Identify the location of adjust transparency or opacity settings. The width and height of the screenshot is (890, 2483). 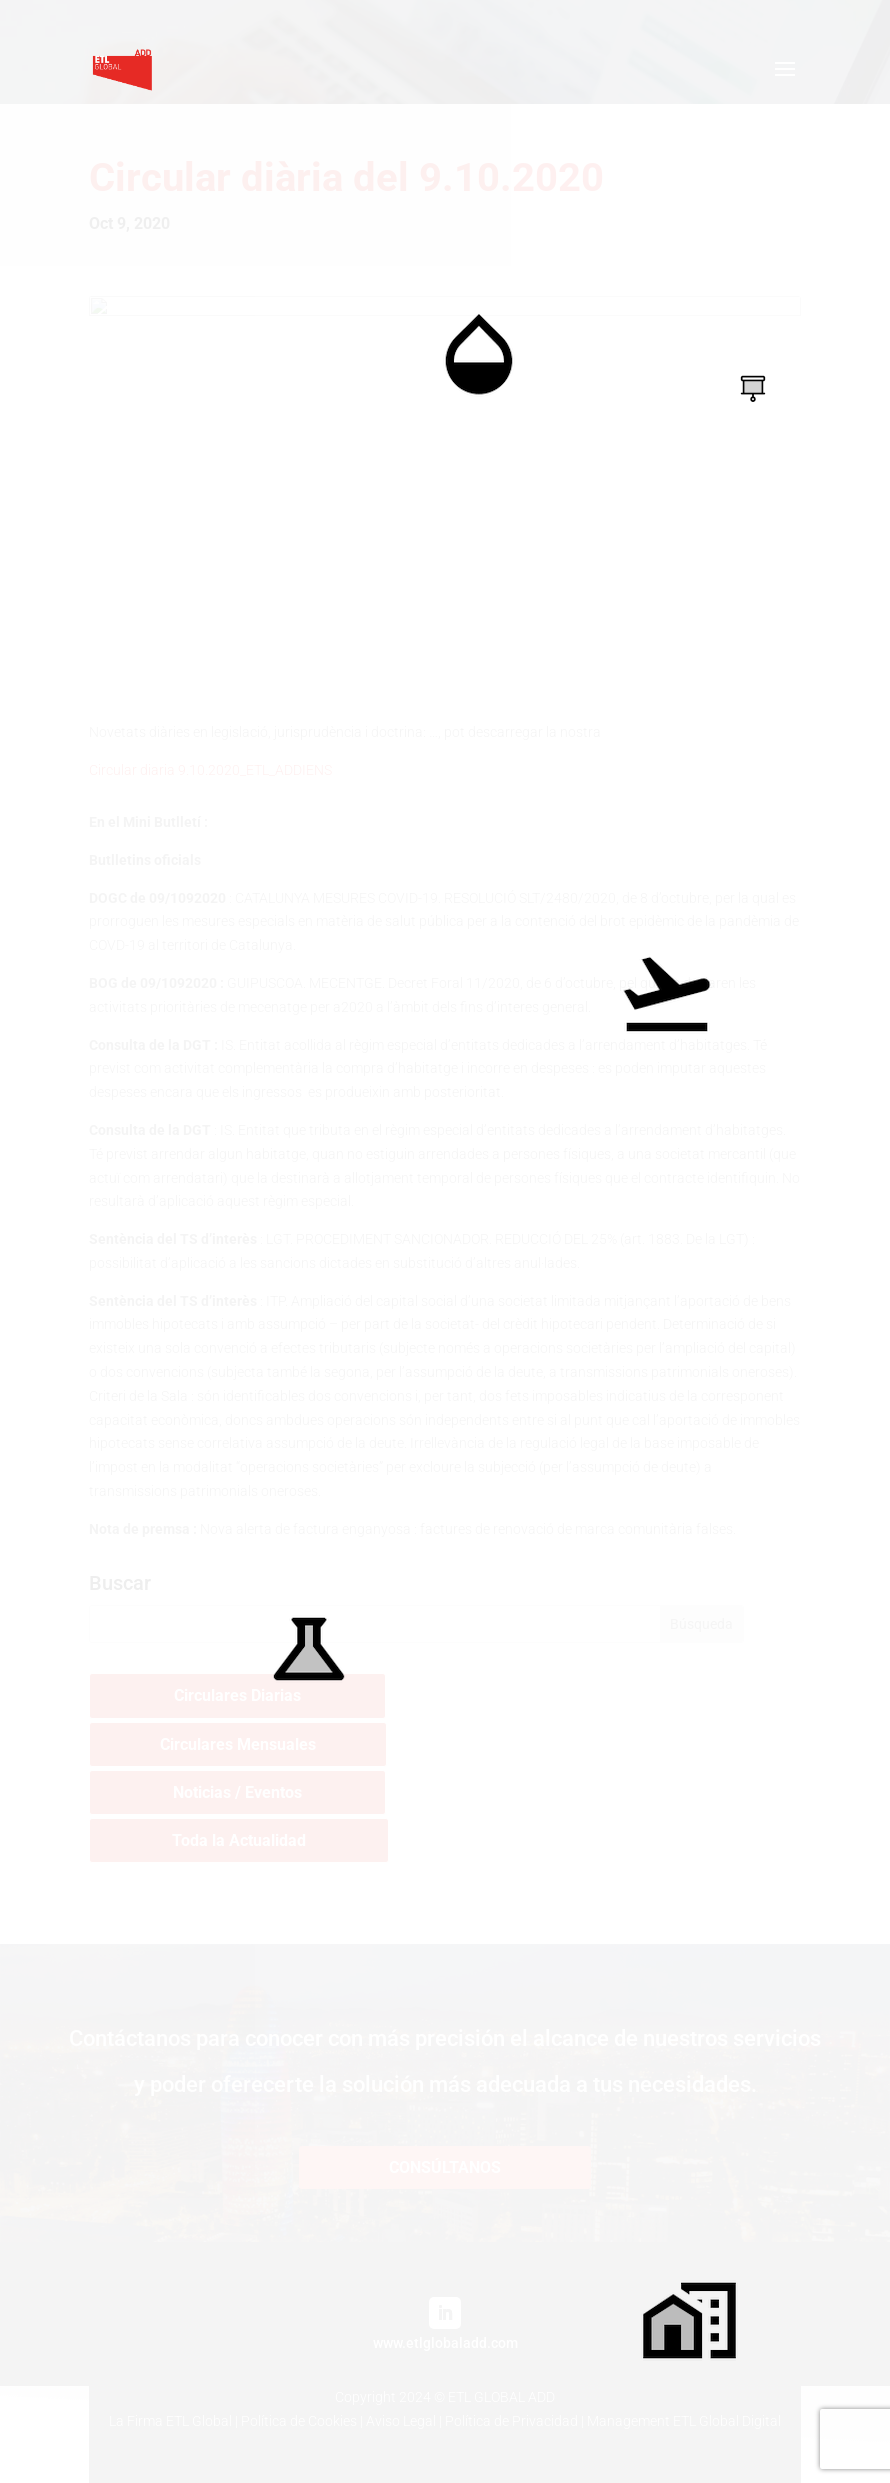
(479, 354).